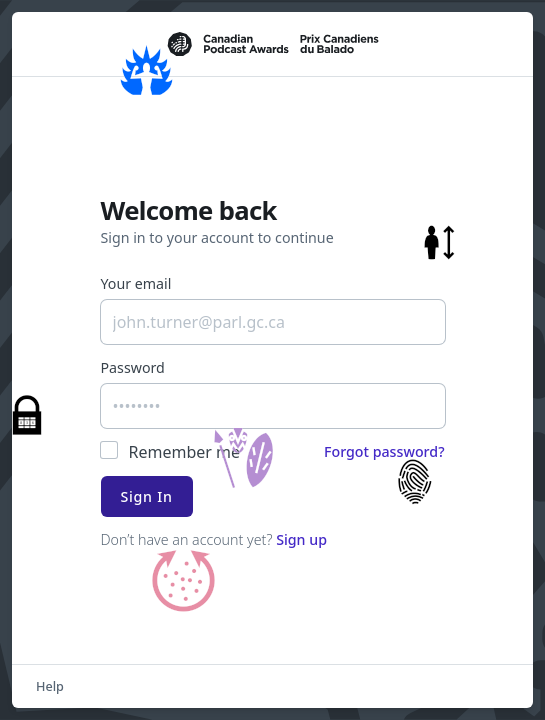  What do you see at coordinates (414, 481) in the screenshot?
I see `authenticate using fingerprint` at bounding box center [414, 481].